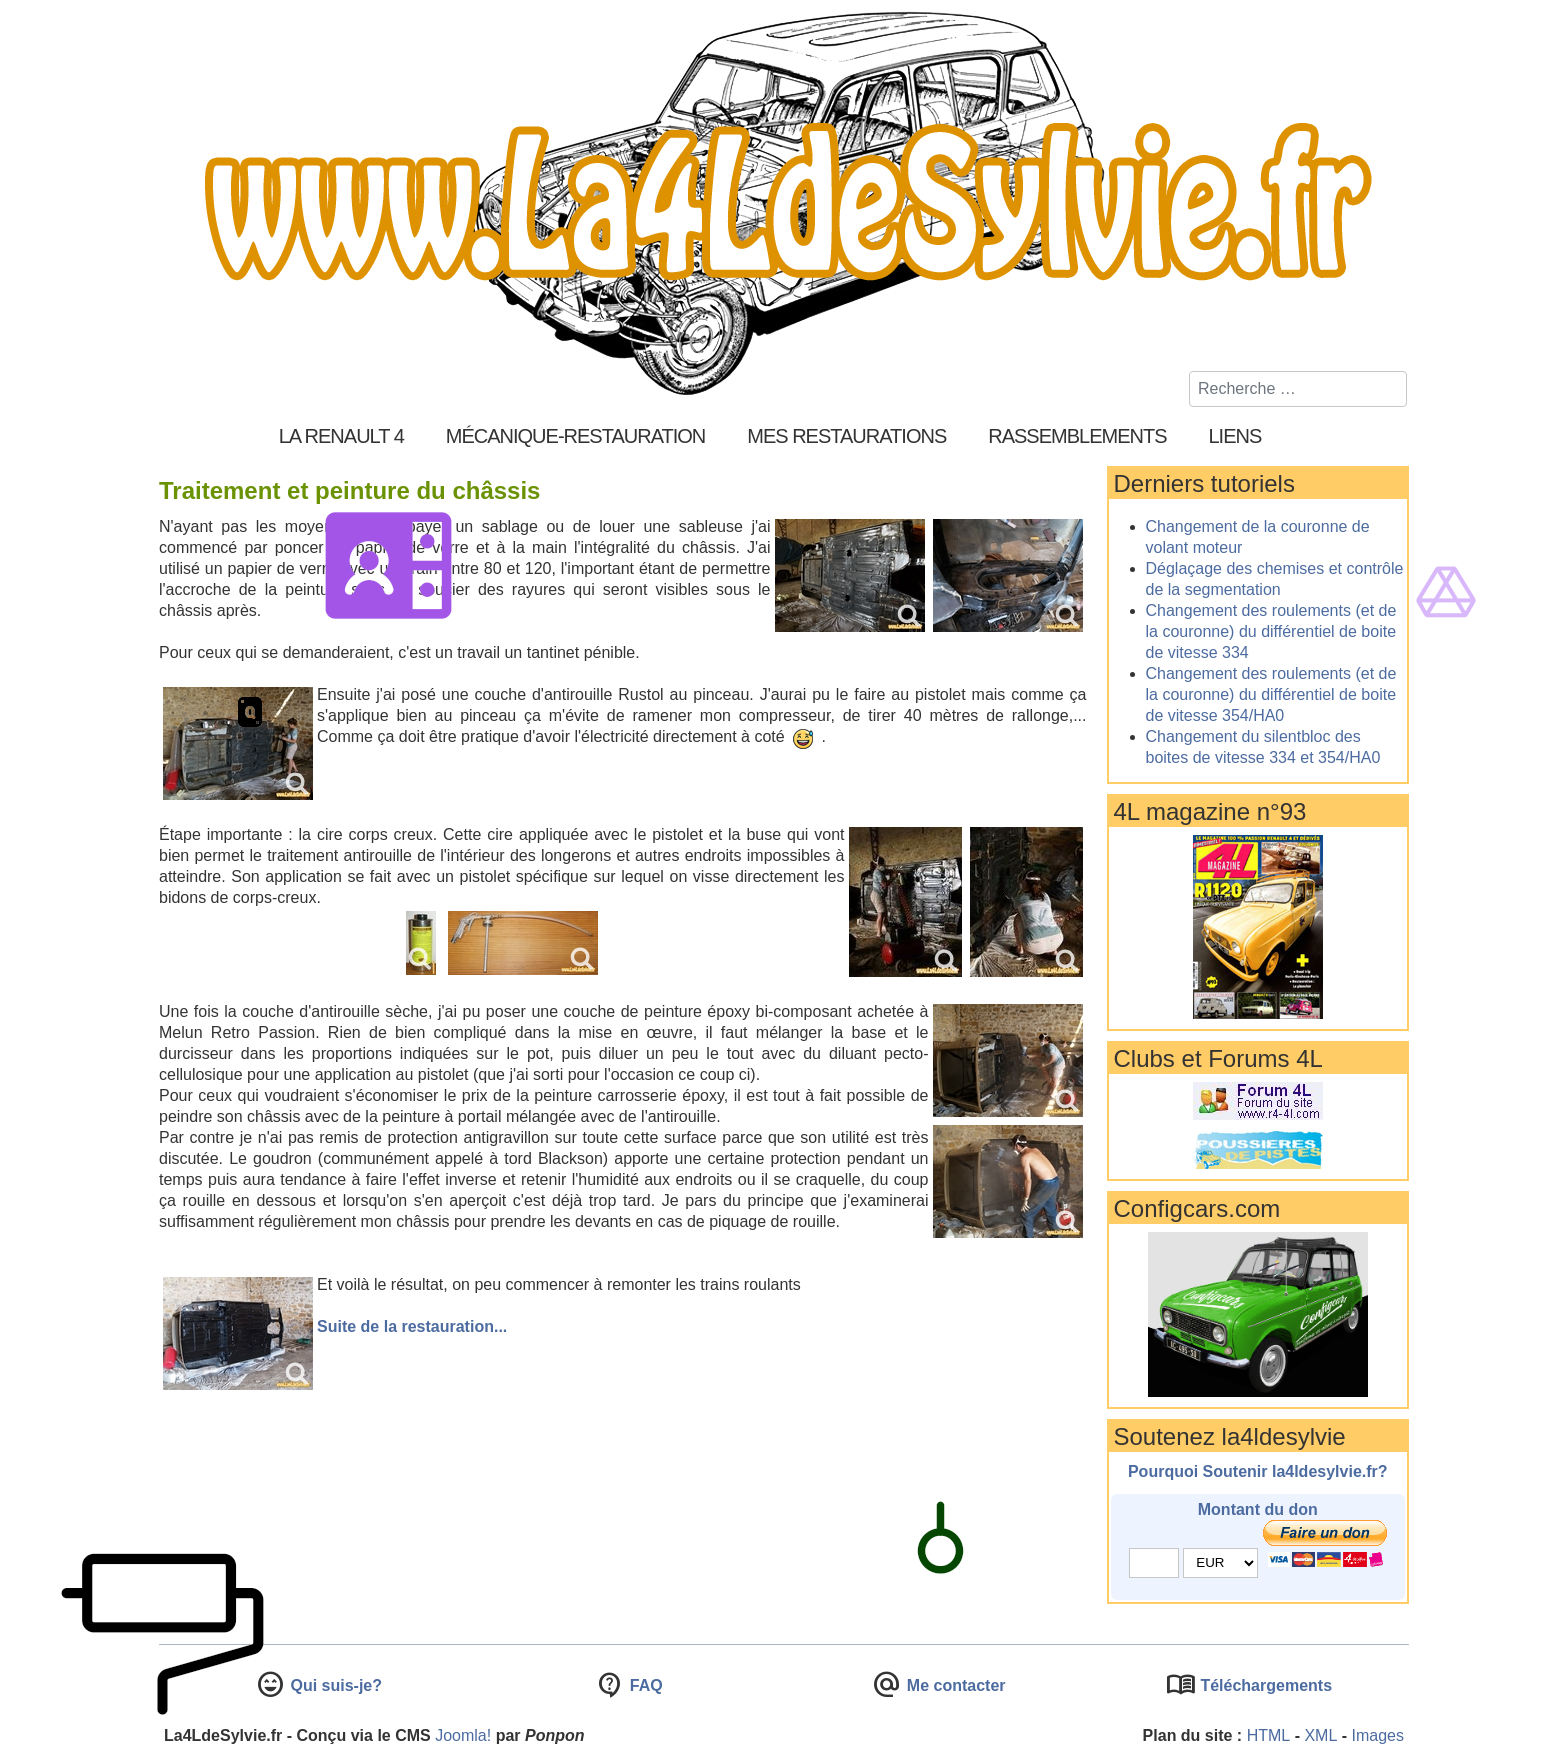 Image resolution: width=1568 pixels, height=1756 pixels. Describe the element at coordinates (162, 1620) in the screenshot. I see `access paint or formatting tools` at that location.